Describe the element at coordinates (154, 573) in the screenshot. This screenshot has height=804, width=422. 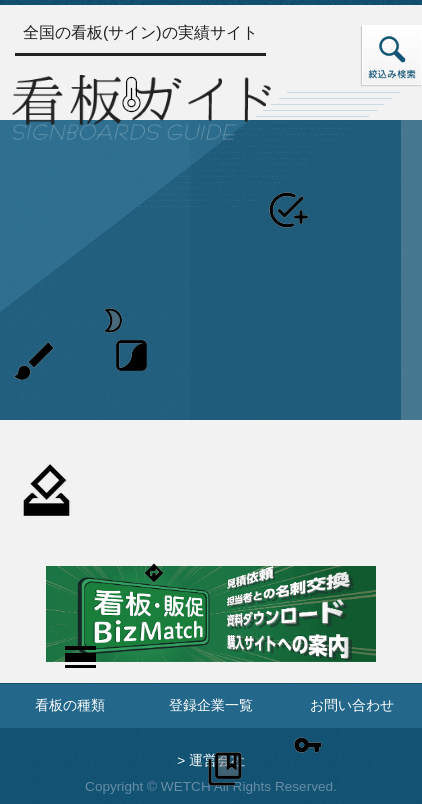
I see `get directions to a destination` at that location.